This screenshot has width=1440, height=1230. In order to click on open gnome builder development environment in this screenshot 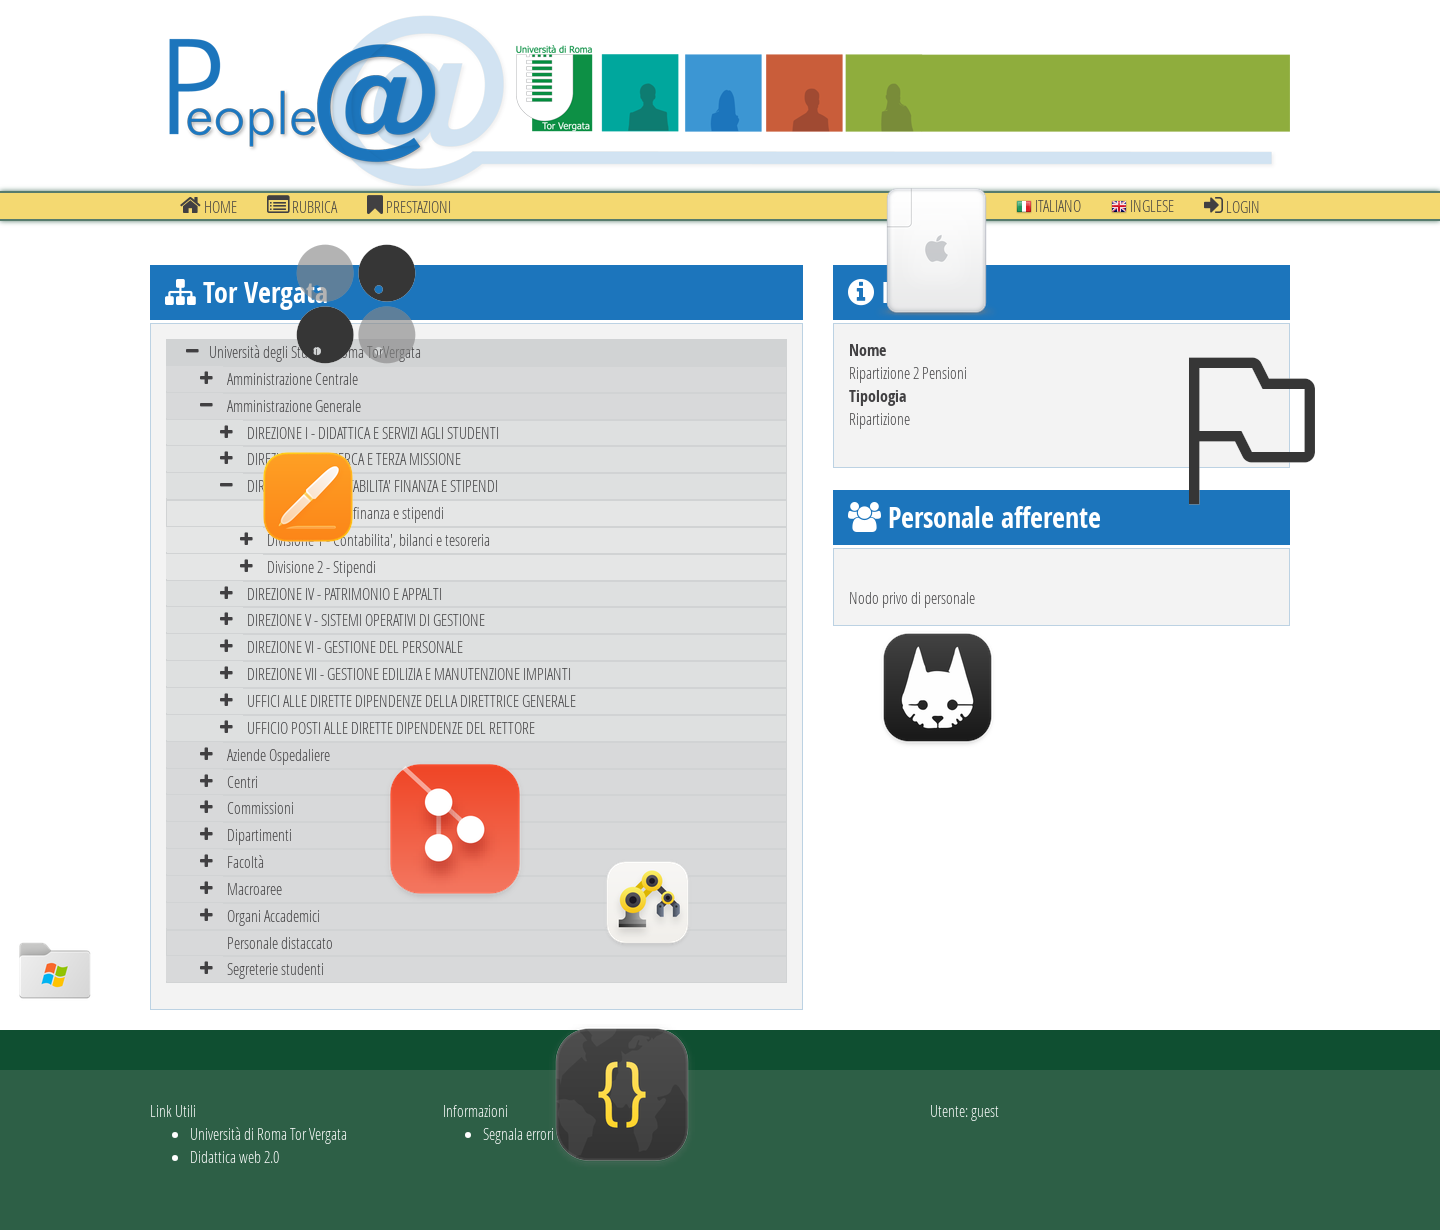, I will do `click(647, 902)`.